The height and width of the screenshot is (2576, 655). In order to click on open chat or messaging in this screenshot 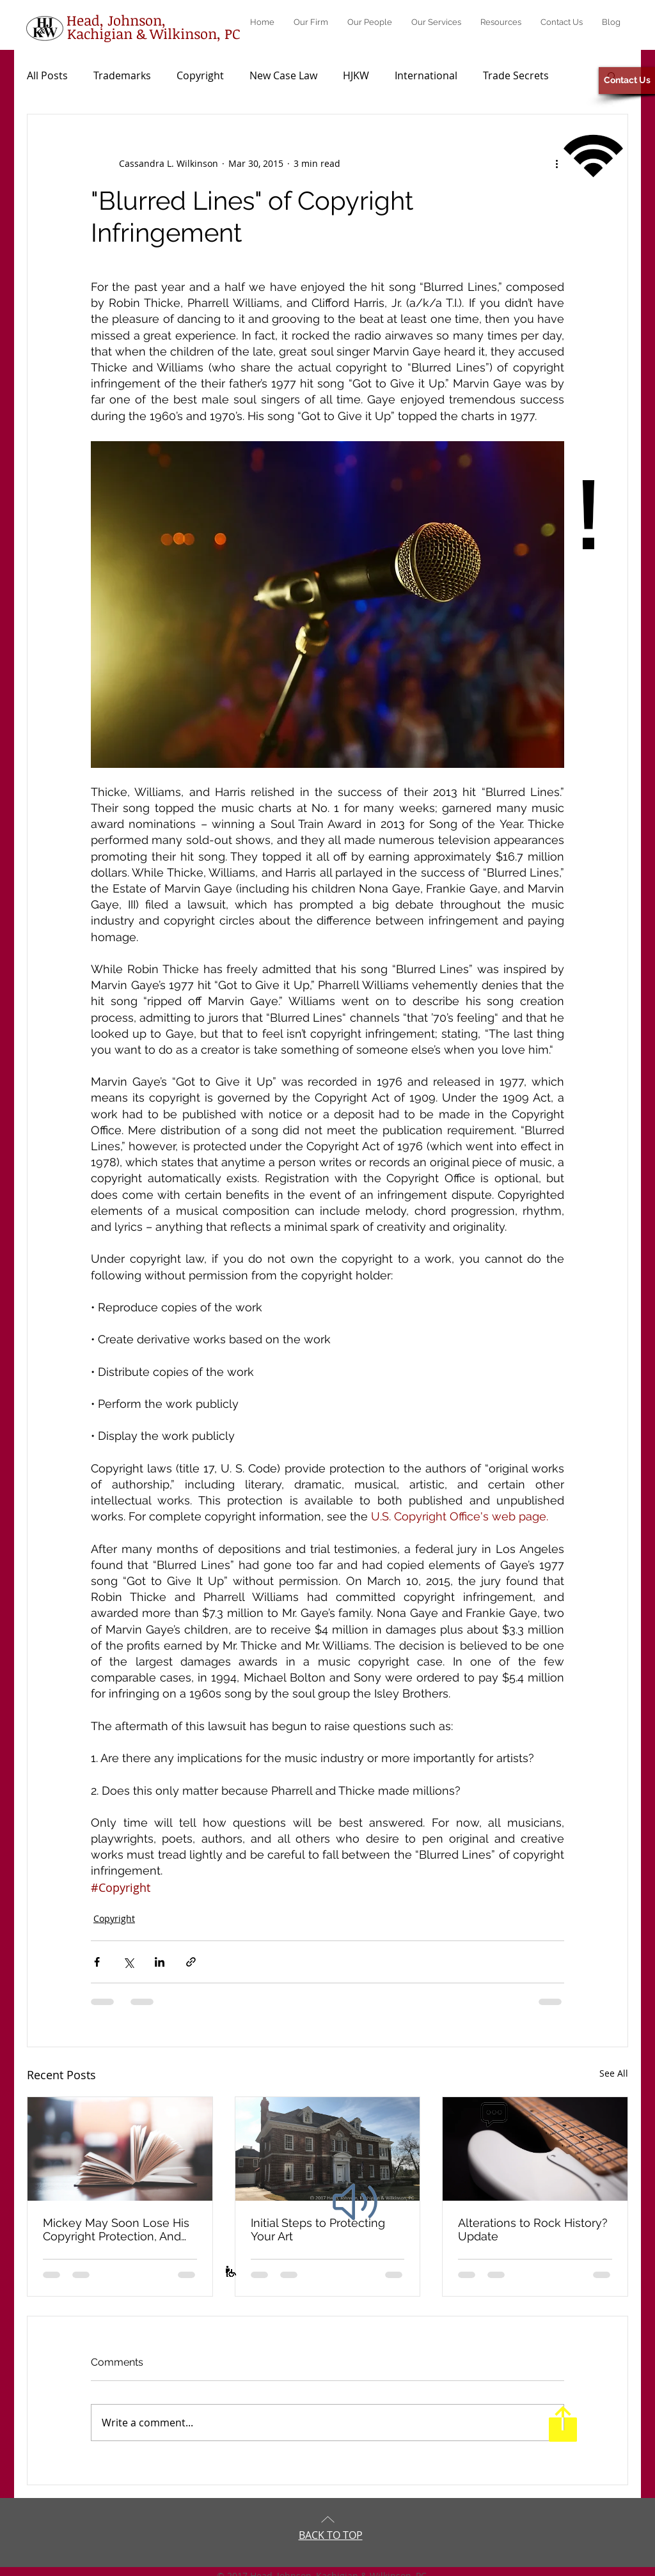, I will do `click(494, 2114)`.